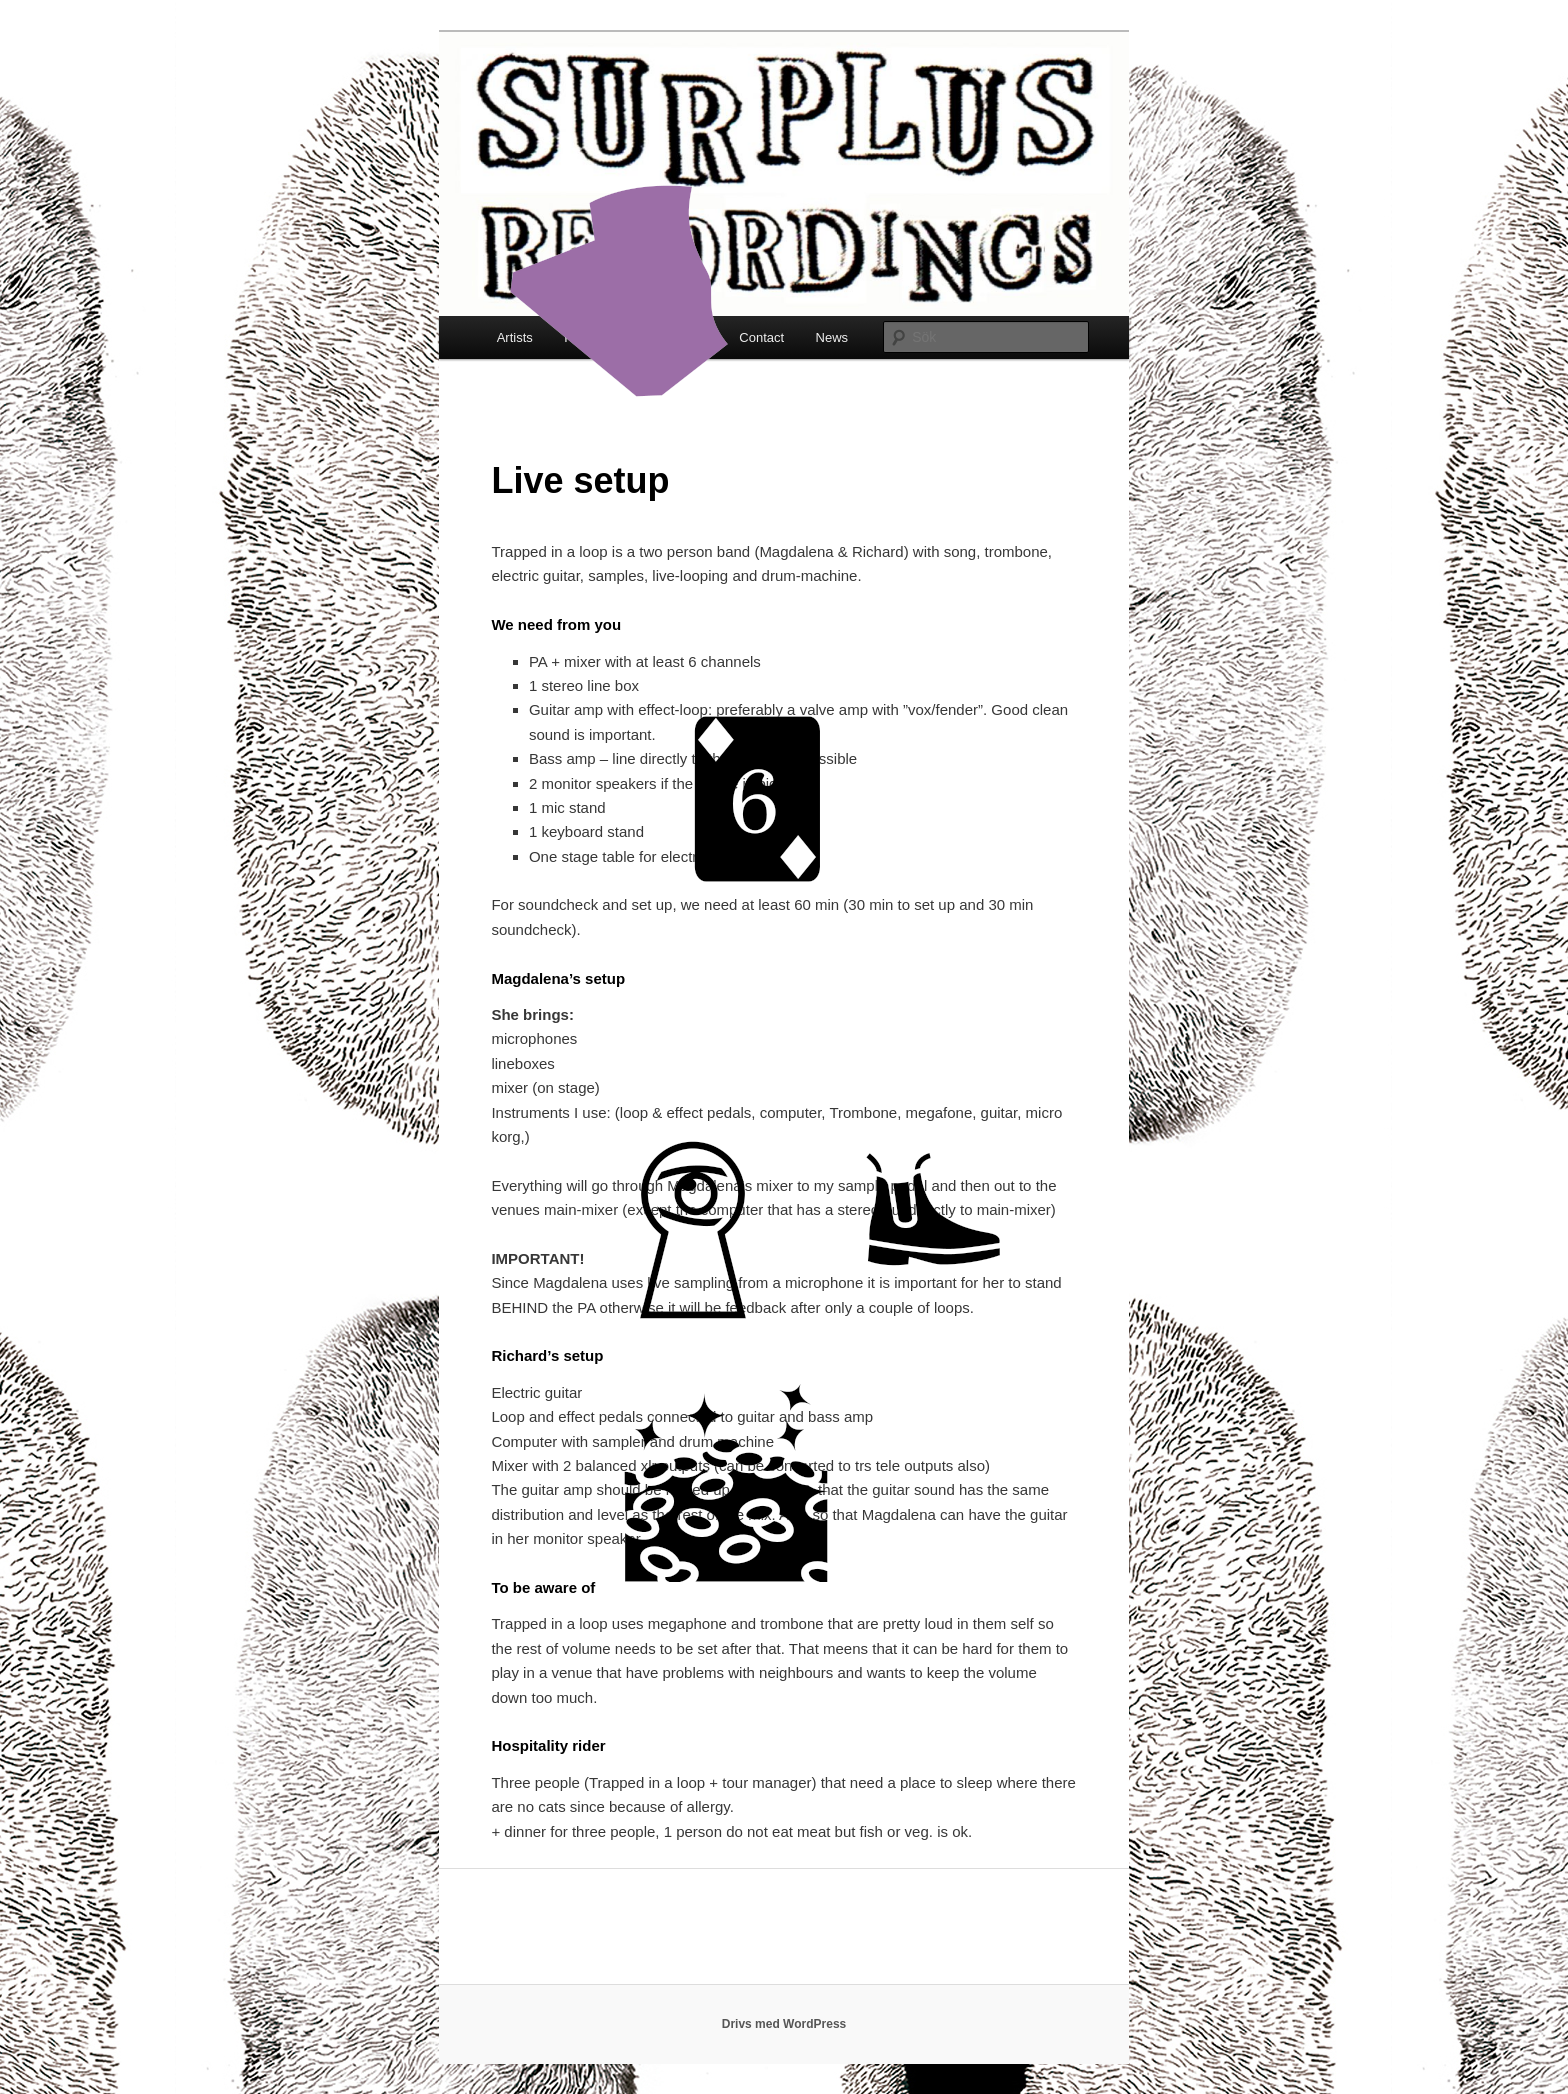  Describe the element at coordinates (757, 799) in the screenshot. I see `six of diamonds playing card` at that location.